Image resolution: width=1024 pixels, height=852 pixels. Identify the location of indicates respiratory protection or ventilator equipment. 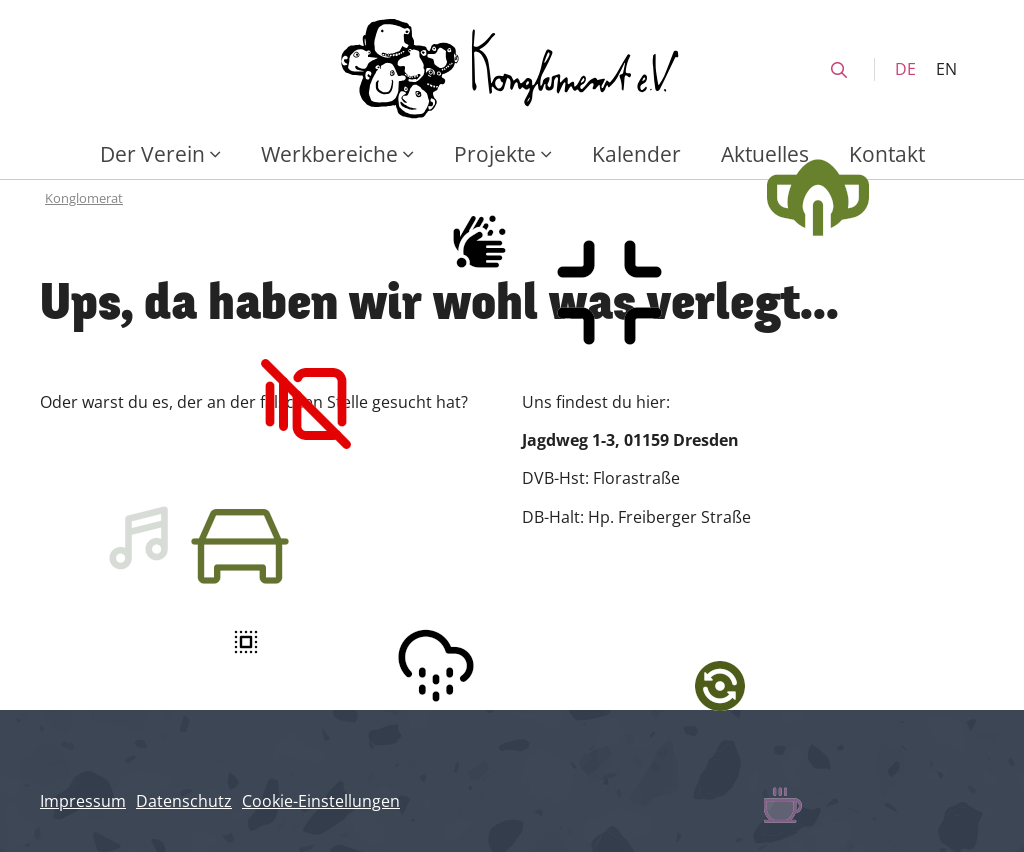
(818, 195).